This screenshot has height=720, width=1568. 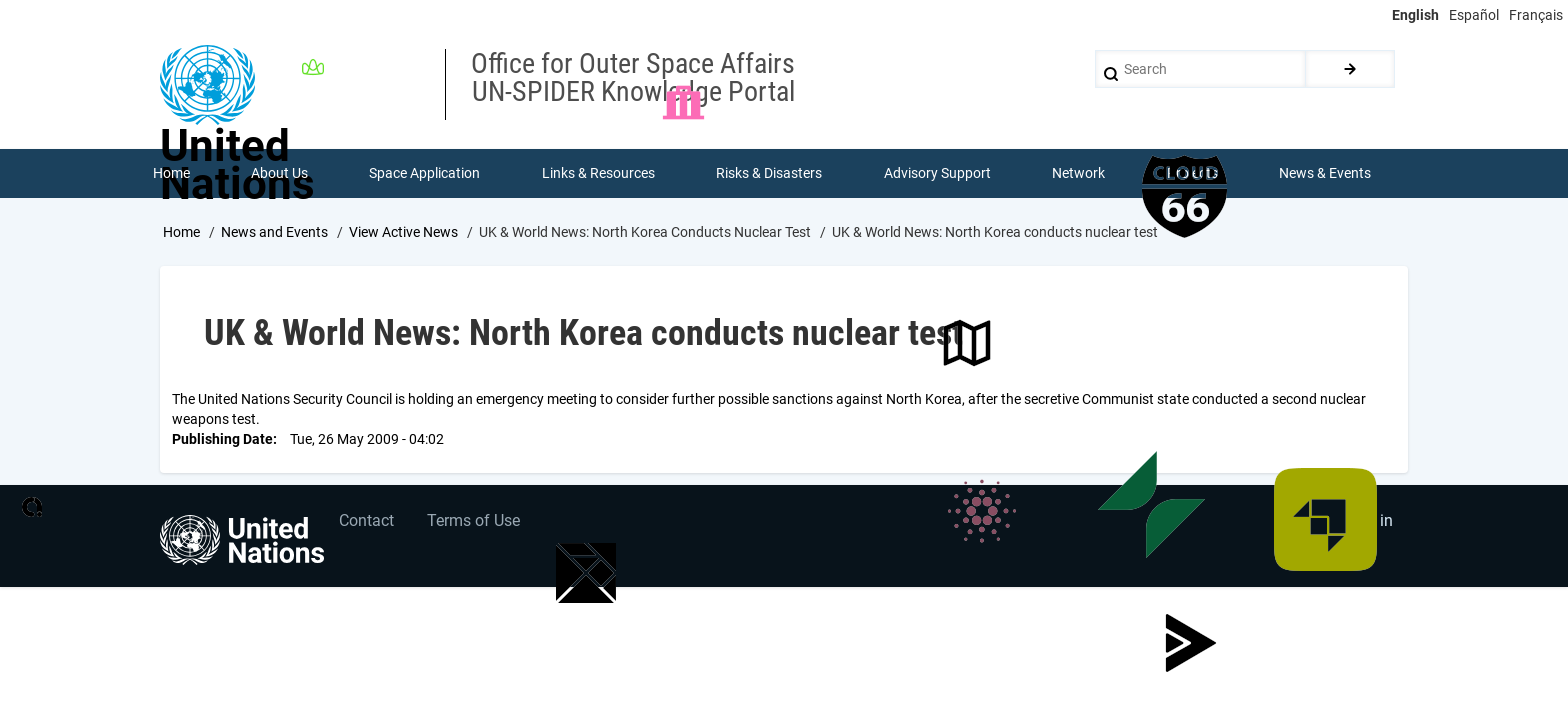 I want to click on open strapi CMS dashboard, so click(x=1325, y=519).